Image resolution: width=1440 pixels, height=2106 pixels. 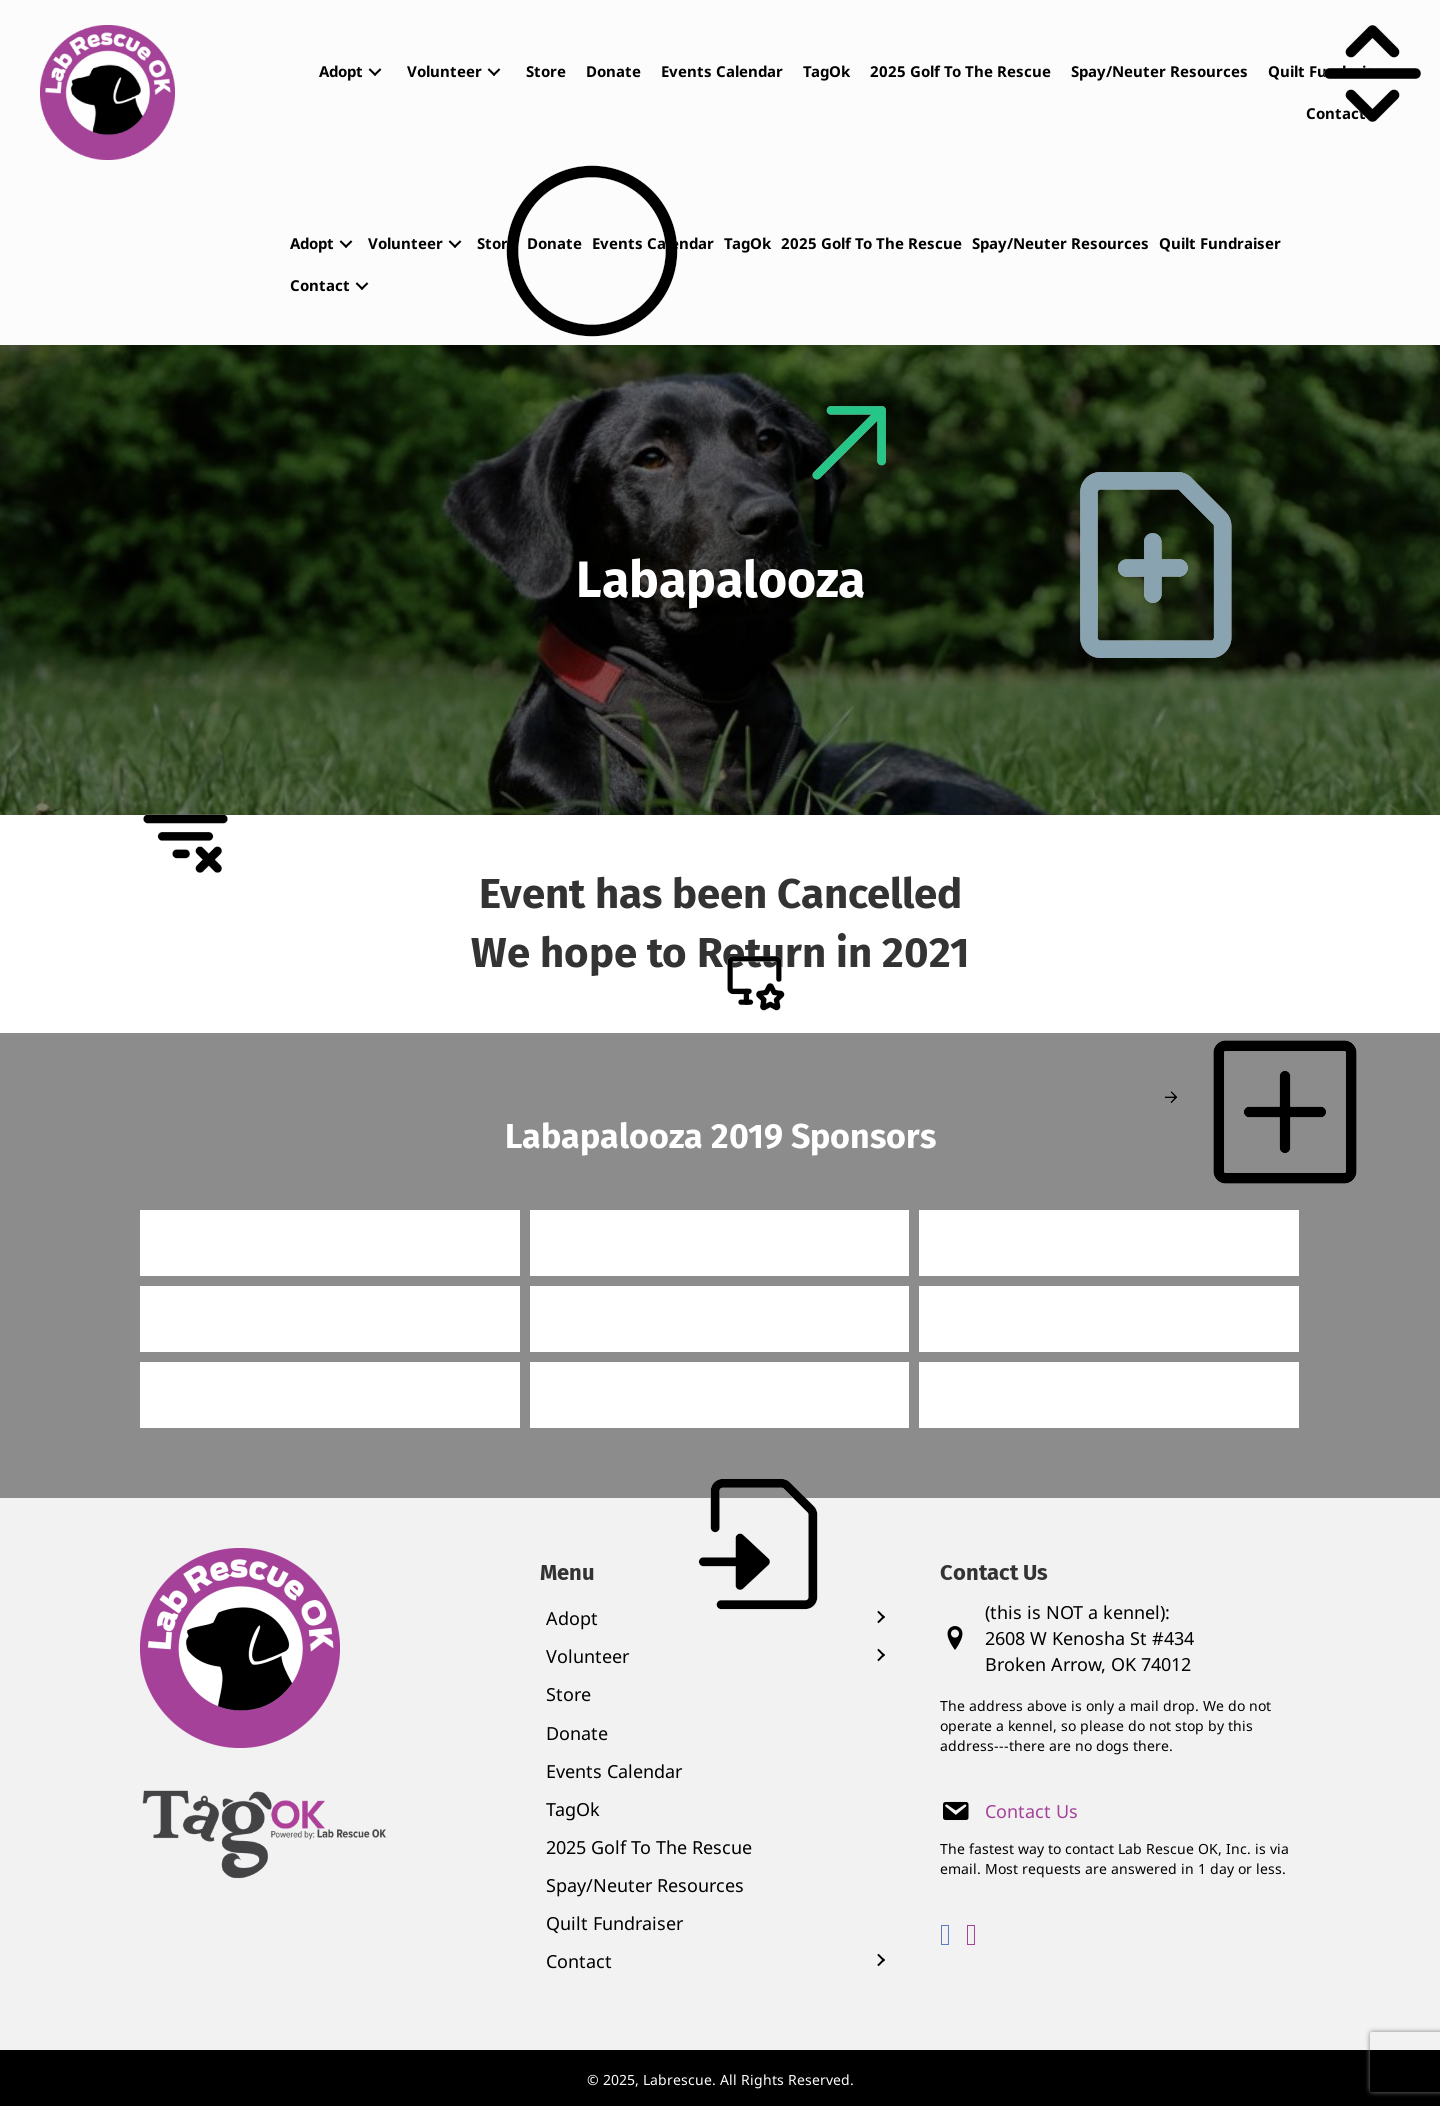 I want to click on indicates a file has been moved to another location, so click(x=764, y=1544).